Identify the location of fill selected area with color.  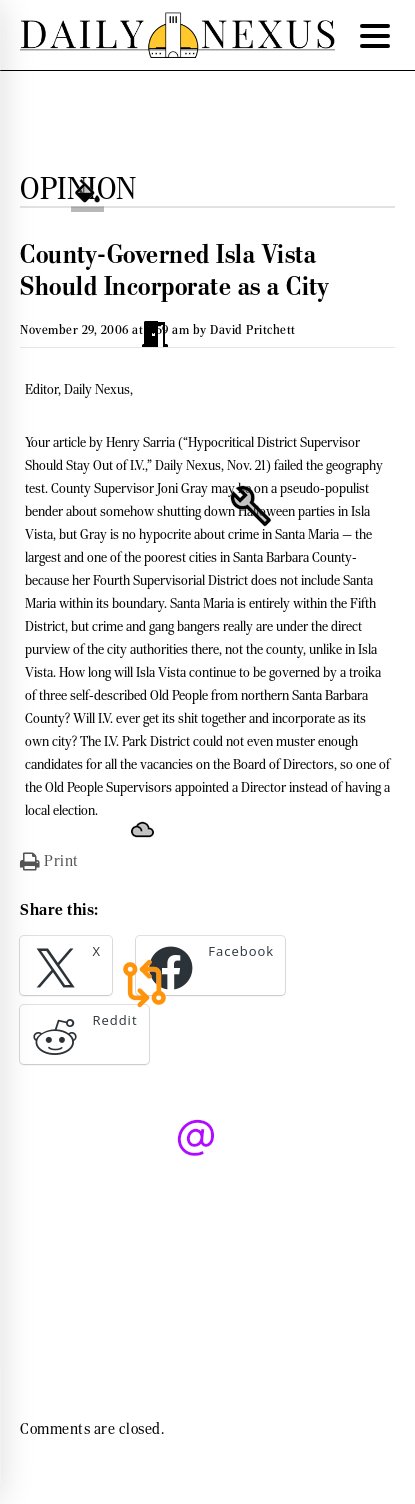
(87, 195).